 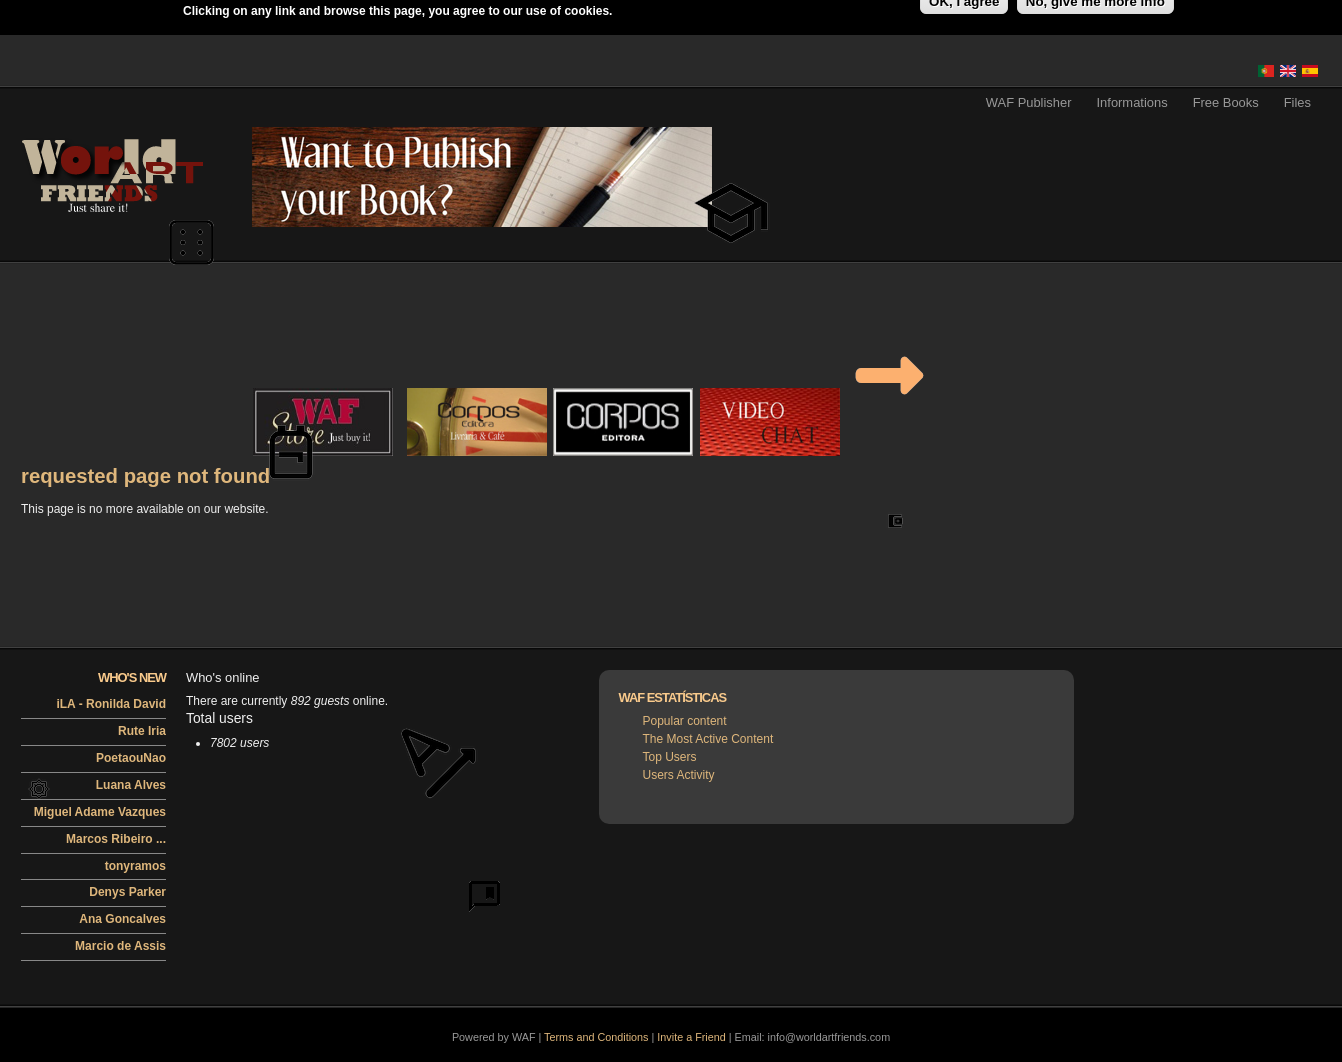 I want to click on access your digital wallet, so click(x=895, y=521).